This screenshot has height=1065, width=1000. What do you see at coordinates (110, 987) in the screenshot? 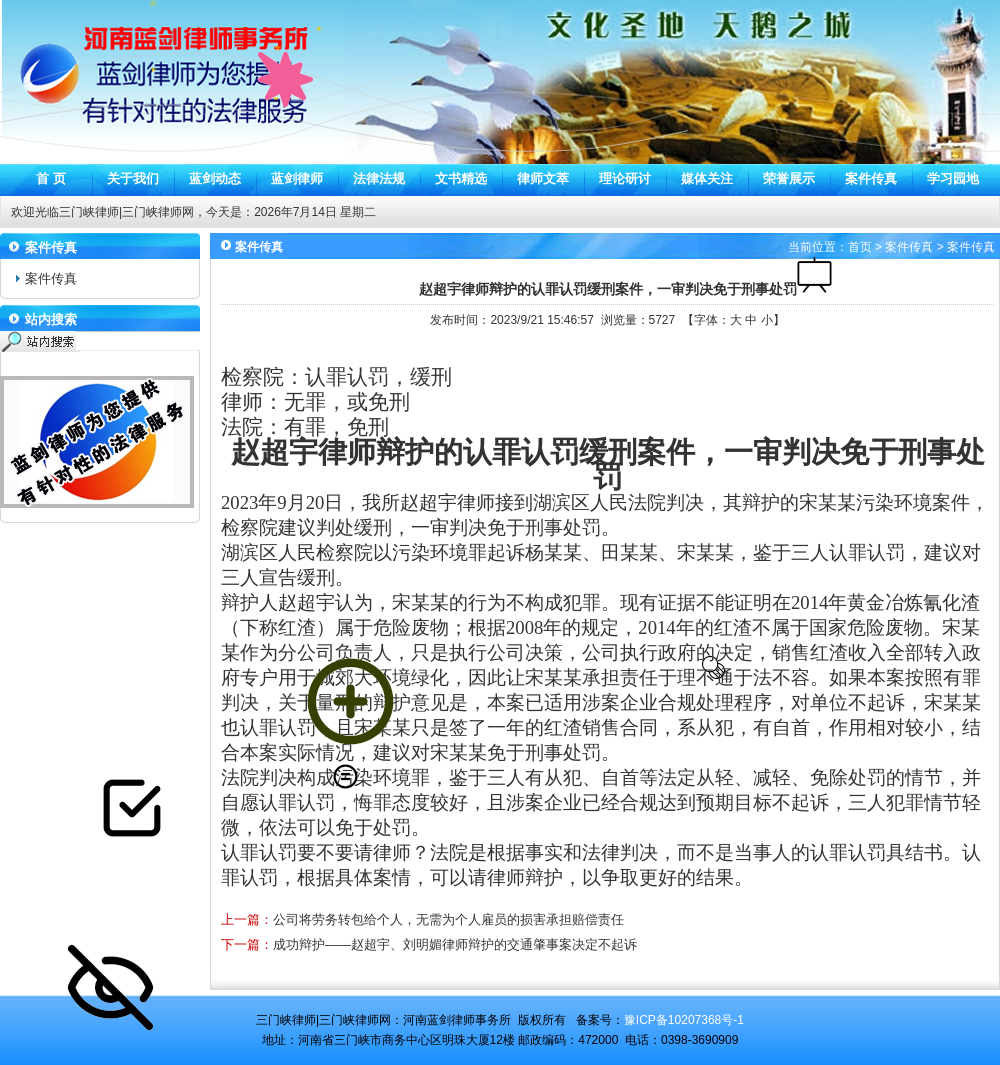
I see `hide password or sensitive content` at bounding box center [110, 987].